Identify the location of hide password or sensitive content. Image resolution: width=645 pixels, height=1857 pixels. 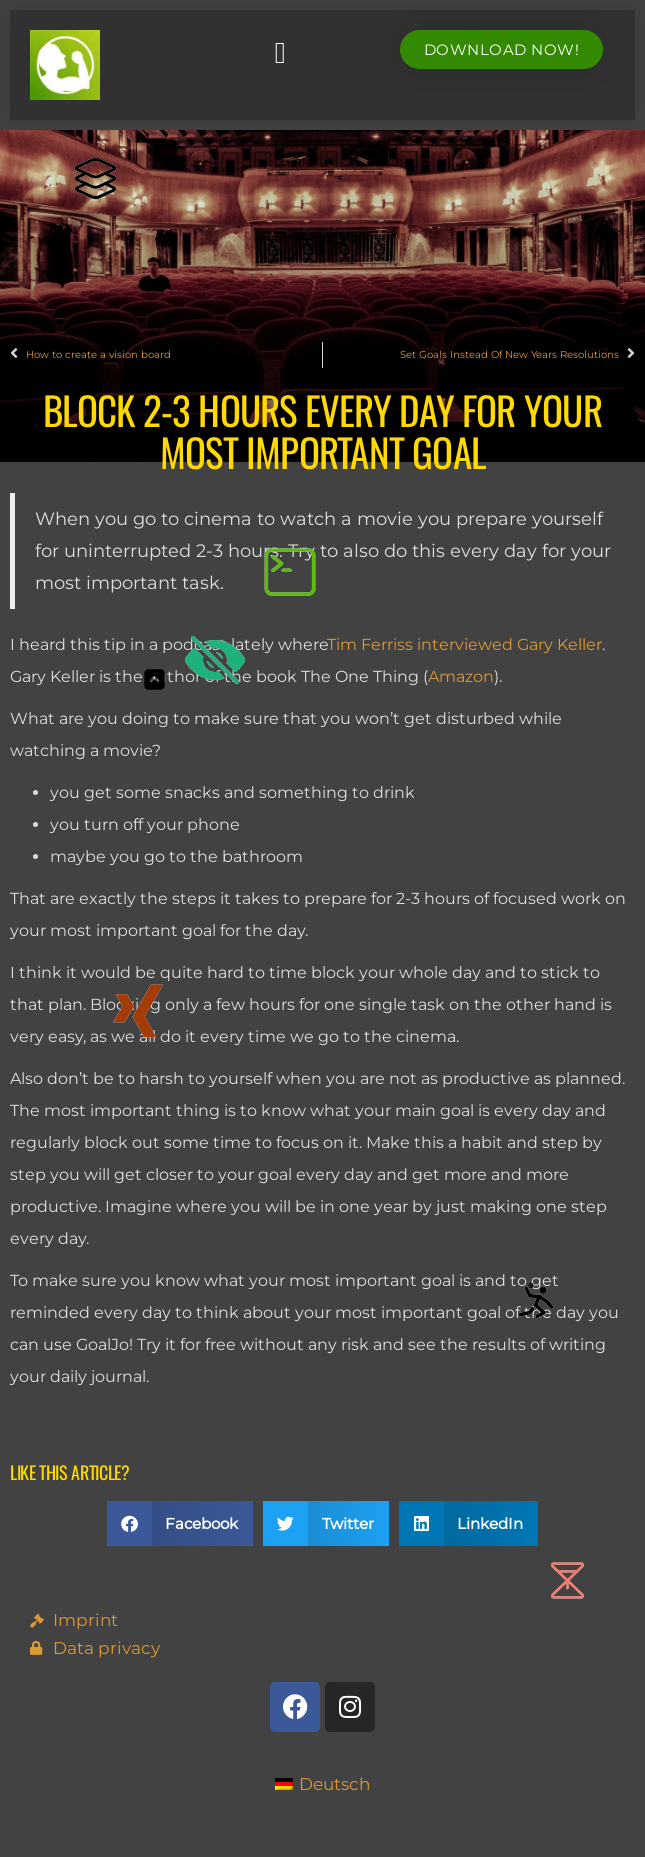
(215, 660).